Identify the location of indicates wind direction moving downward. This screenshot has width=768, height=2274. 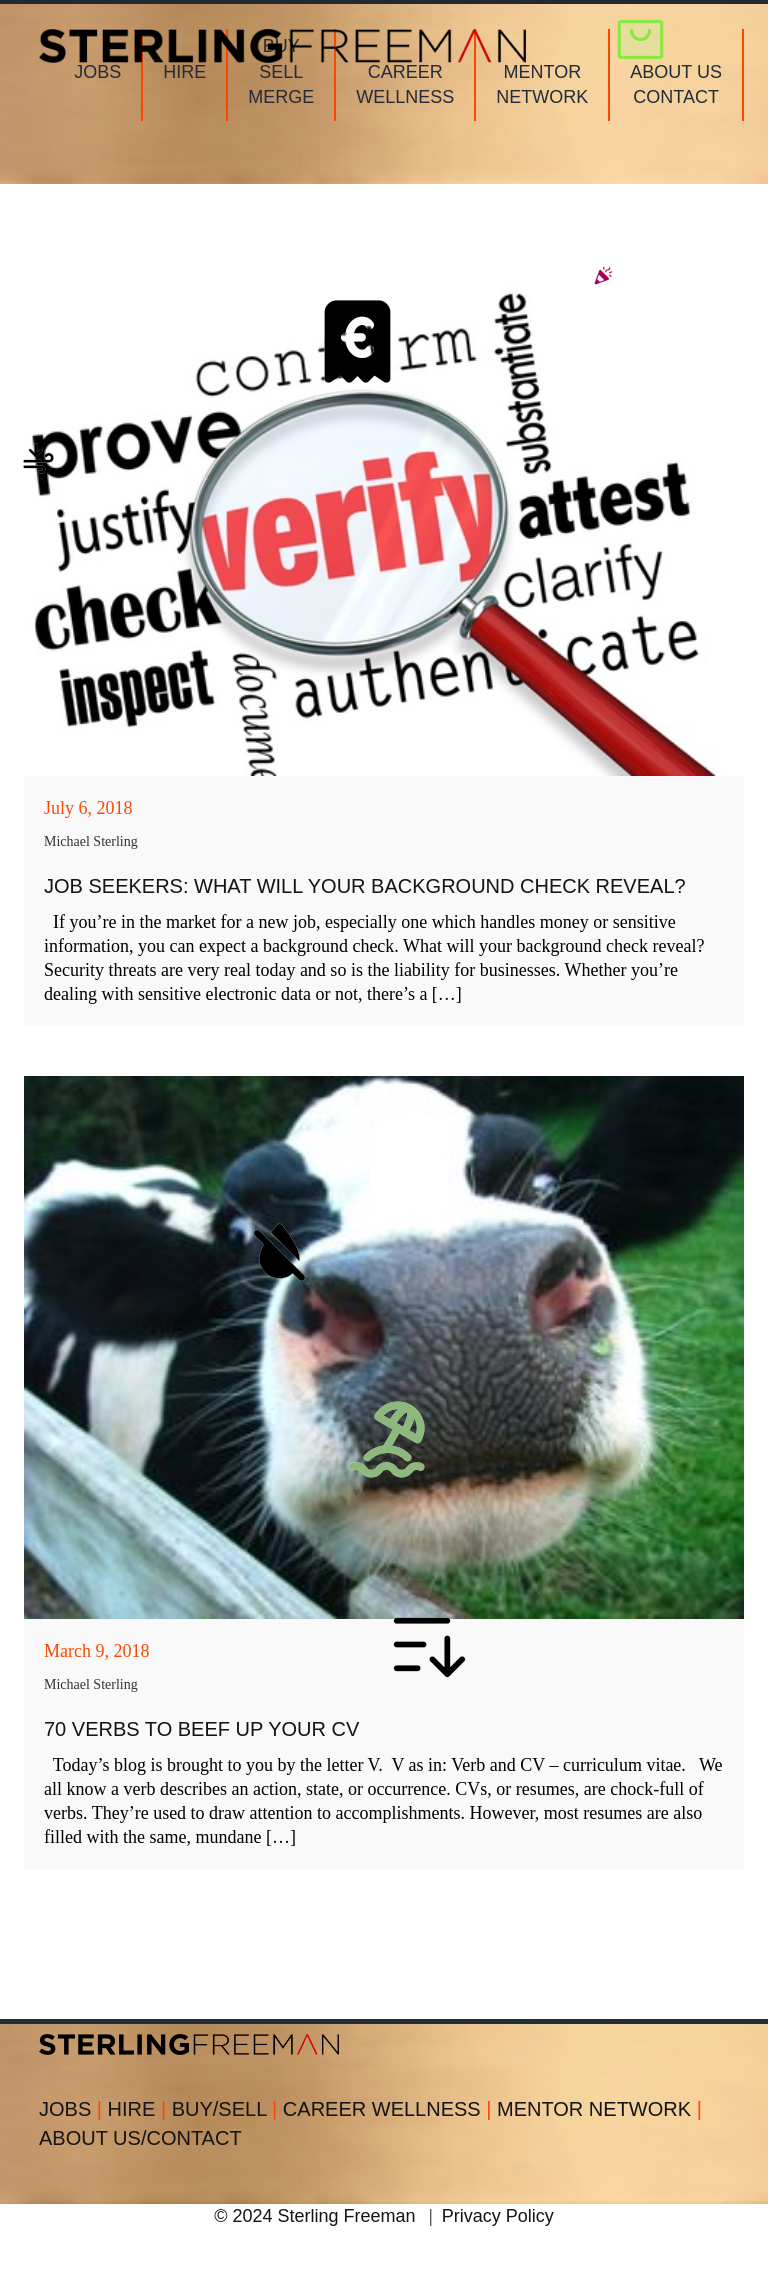
(38, 458).